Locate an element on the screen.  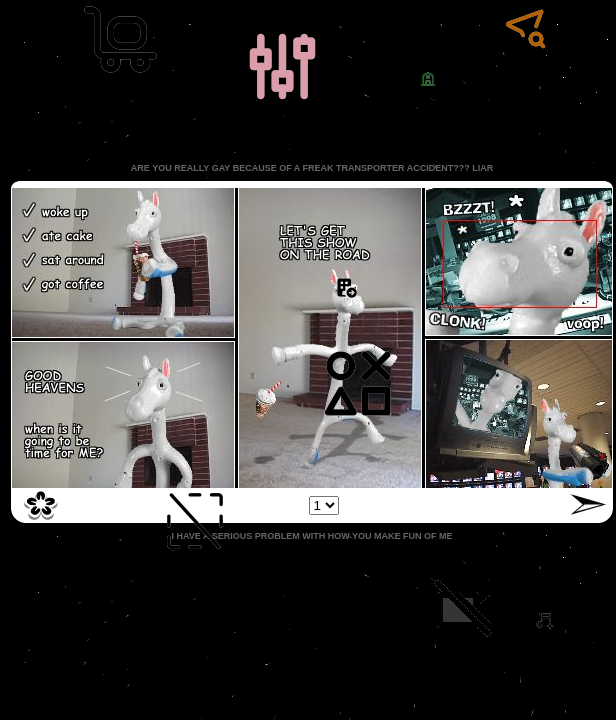
search for a location on the map is located at coordinates (525, 28).